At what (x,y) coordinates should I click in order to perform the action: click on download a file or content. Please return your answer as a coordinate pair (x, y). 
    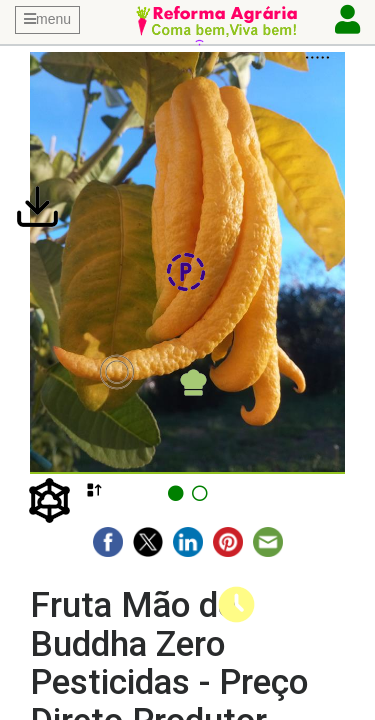
    Looking at the image, I should click on (37, 206).